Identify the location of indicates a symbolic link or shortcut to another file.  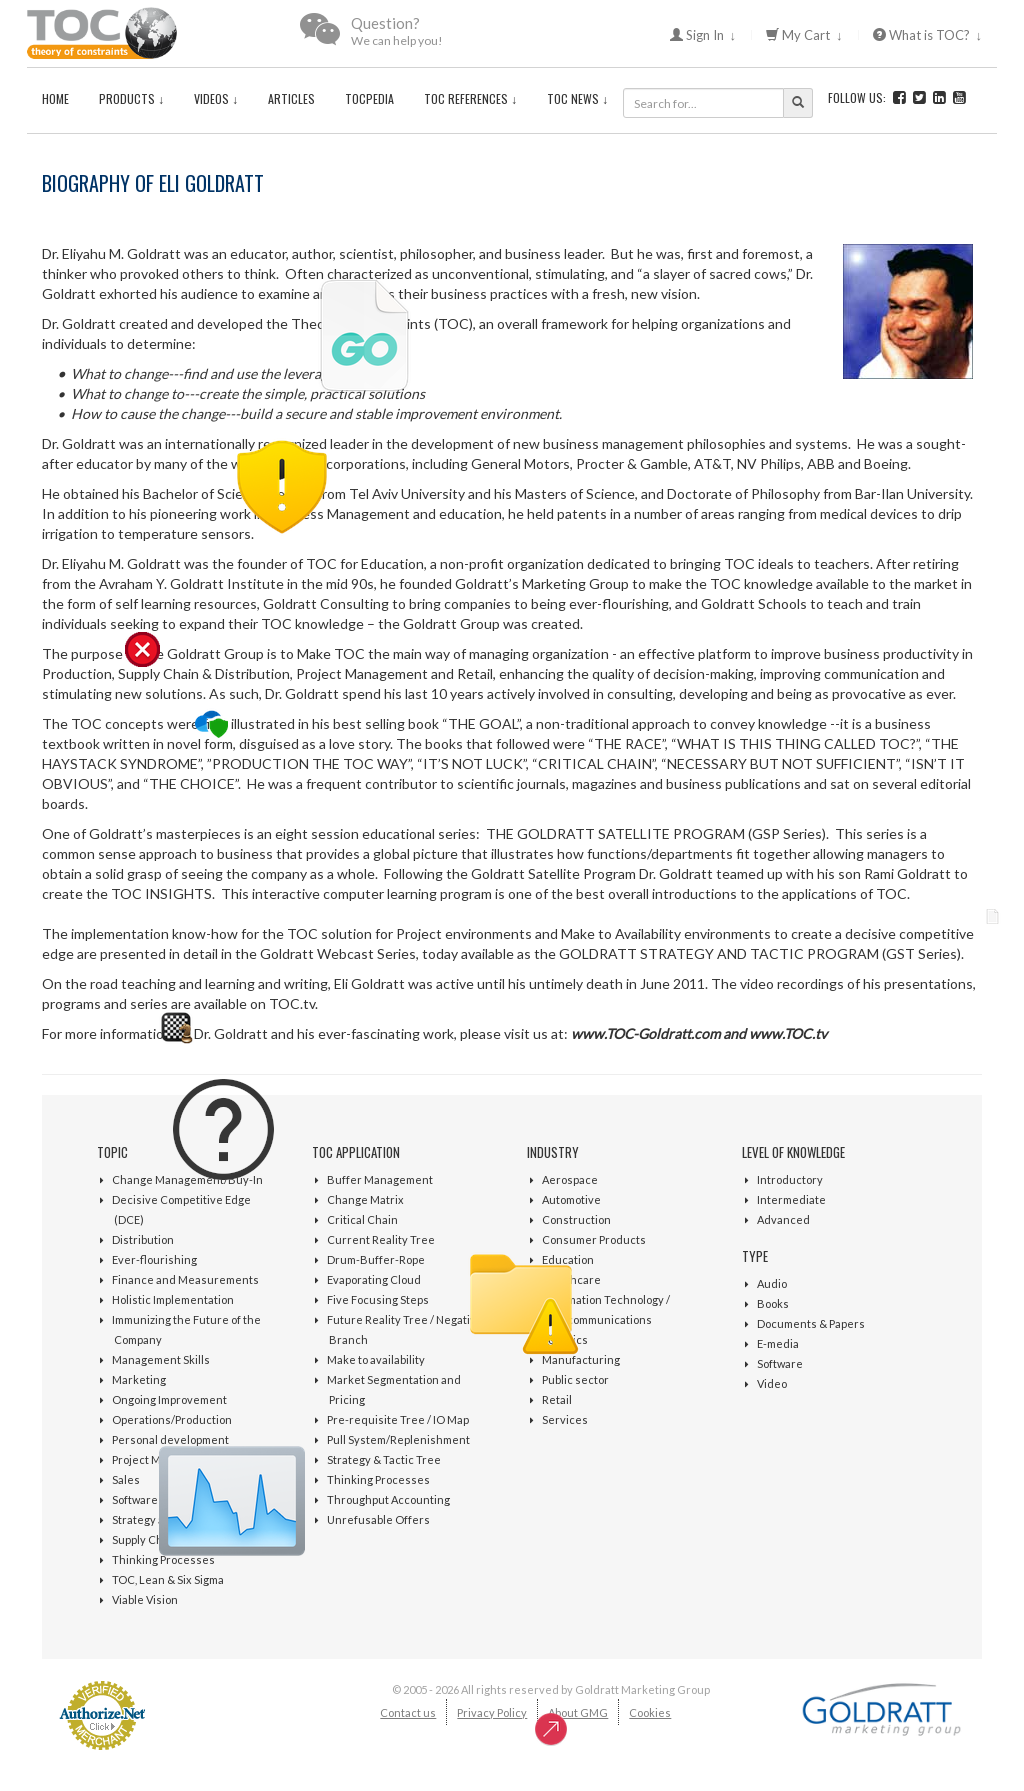
(551, 1729).